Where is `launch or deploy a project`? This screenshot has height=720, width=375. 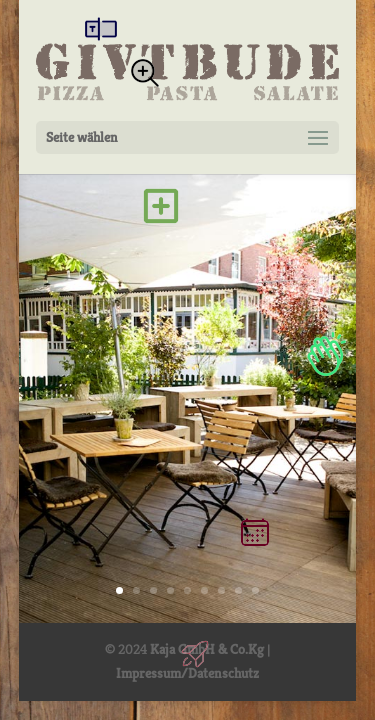 launch or deploy a project is located at coordinates (195, 653).